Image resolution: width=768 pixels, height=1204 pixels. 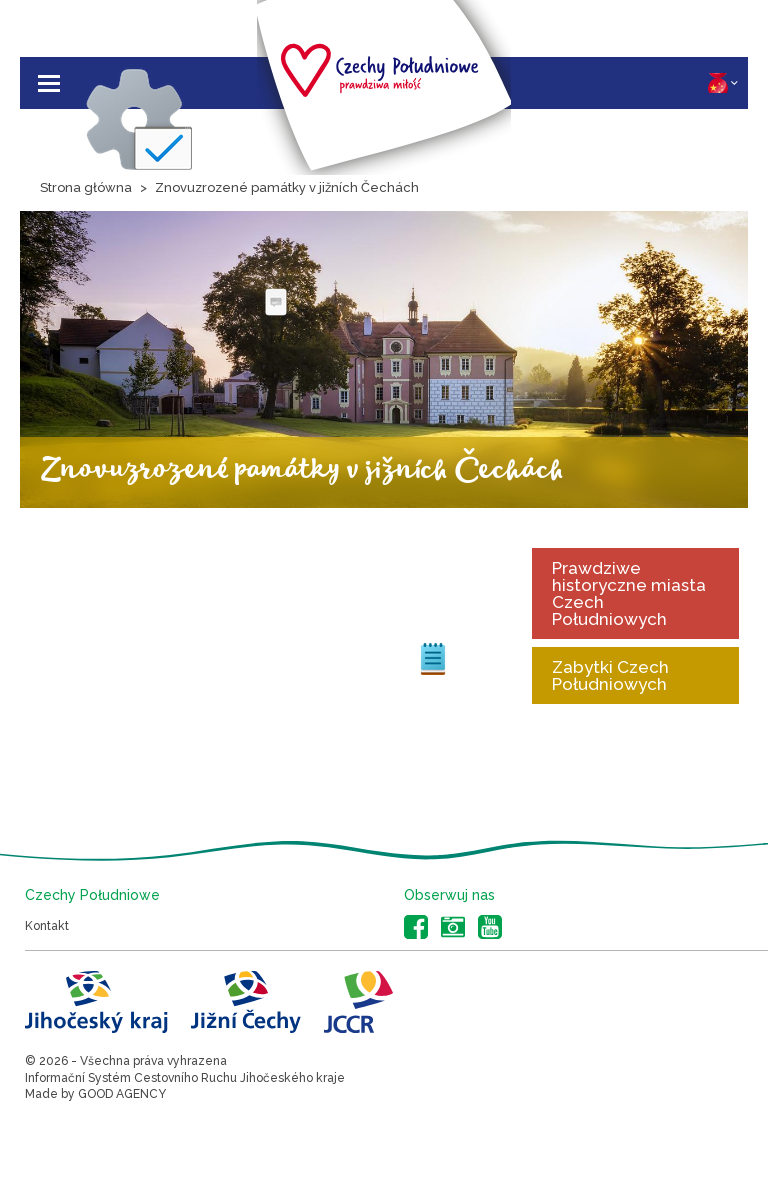 I want to click on access administrator tools and settings, so click(x=134, y=119).